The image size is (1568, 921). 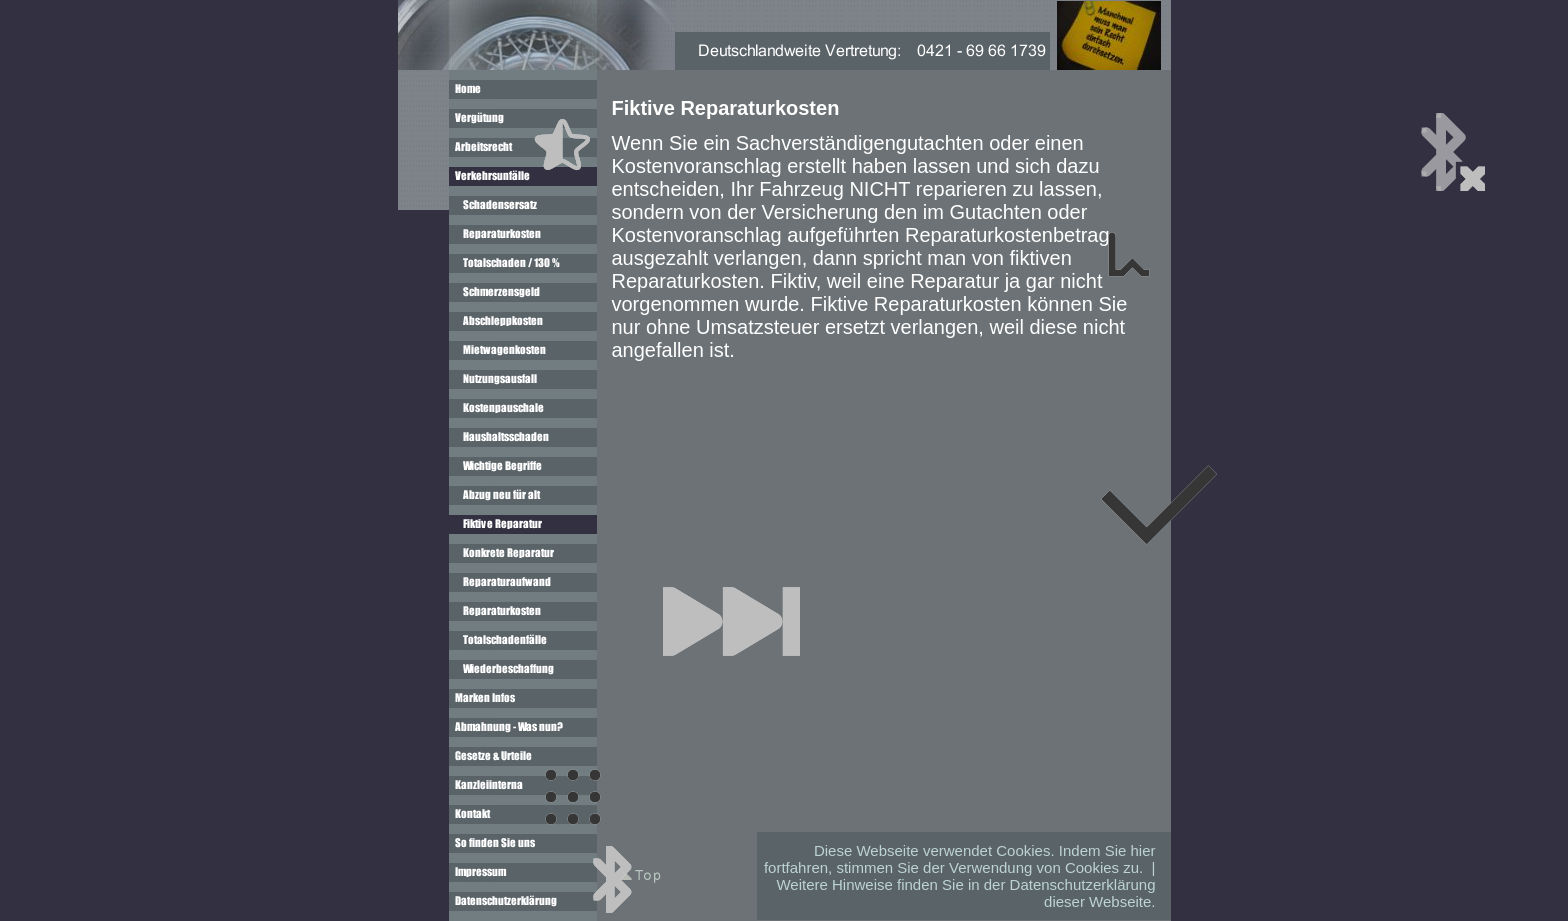 I want to click on indicates a partial or half rating, so click(x=562, y=146).